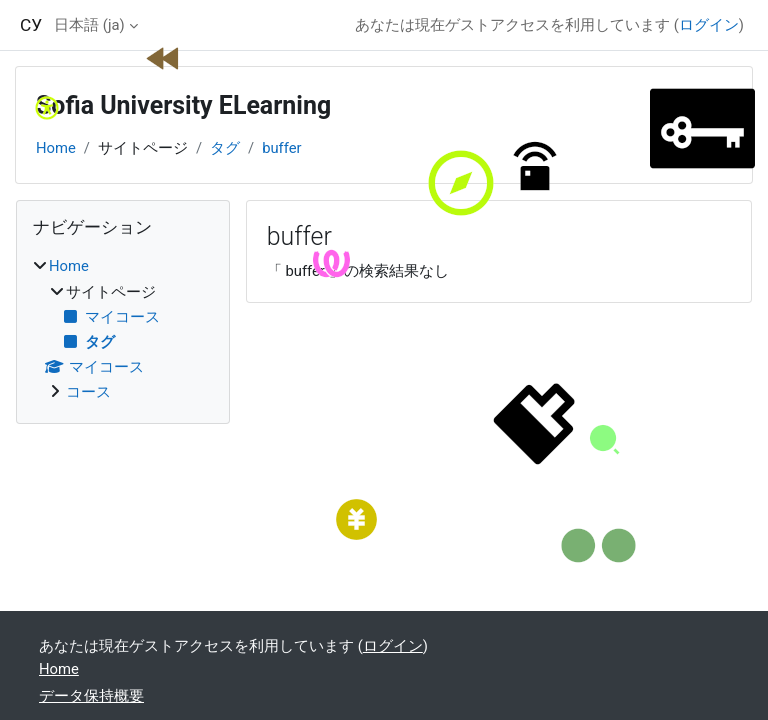  Describe the element at coordinates (535, 166) in the screenshot. I see `connect to a remote control device` at that location.